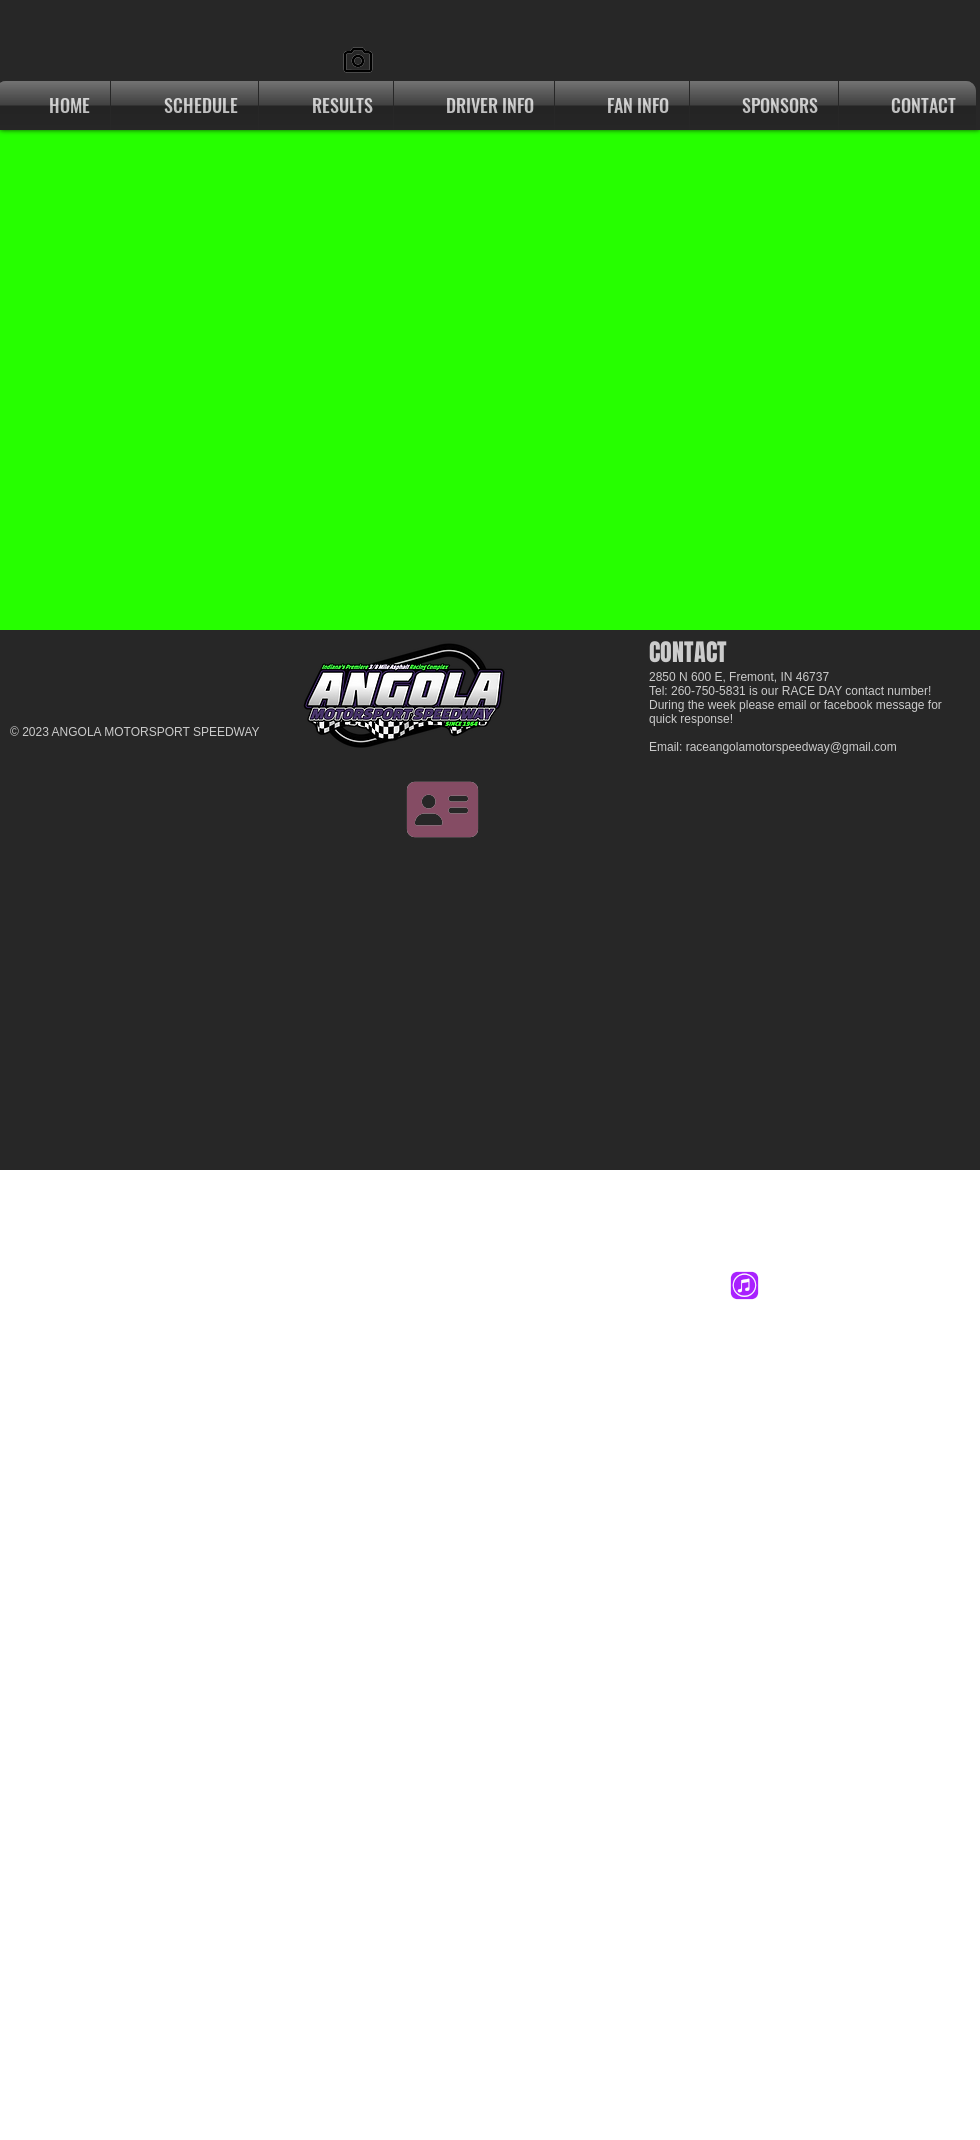 This screenshot has width=980, height=2140. Describe the element at coordinates (358, 60) in the screenshot. I see `take a photo` at that location.